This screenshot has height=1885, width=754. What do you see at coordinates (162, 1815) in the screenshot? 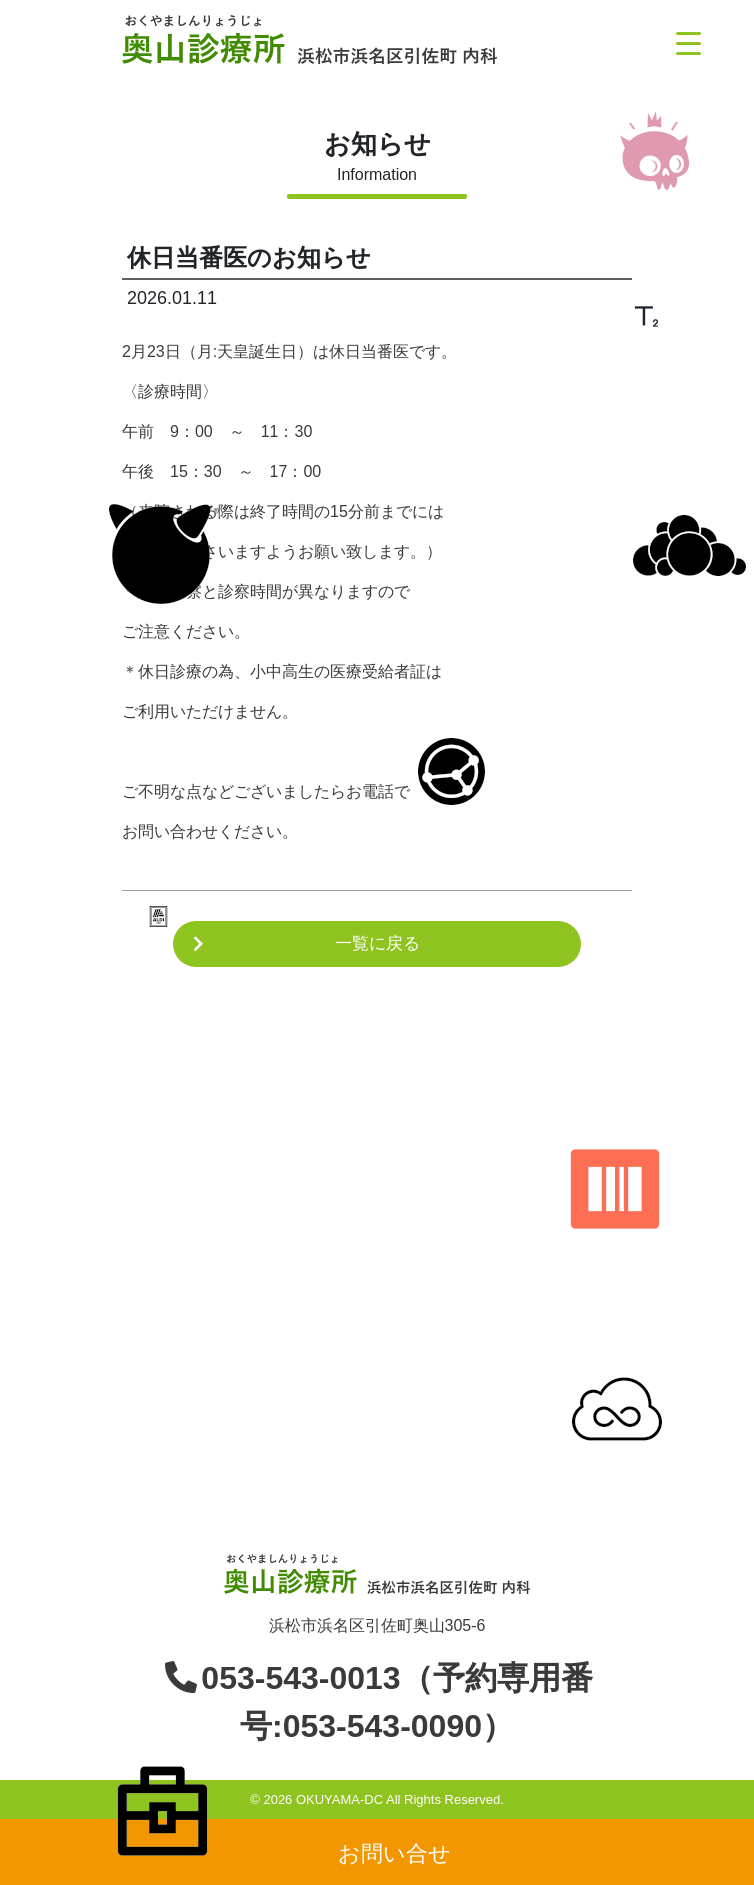
I see `access work or business documents` at bounding box center [162, 1815].